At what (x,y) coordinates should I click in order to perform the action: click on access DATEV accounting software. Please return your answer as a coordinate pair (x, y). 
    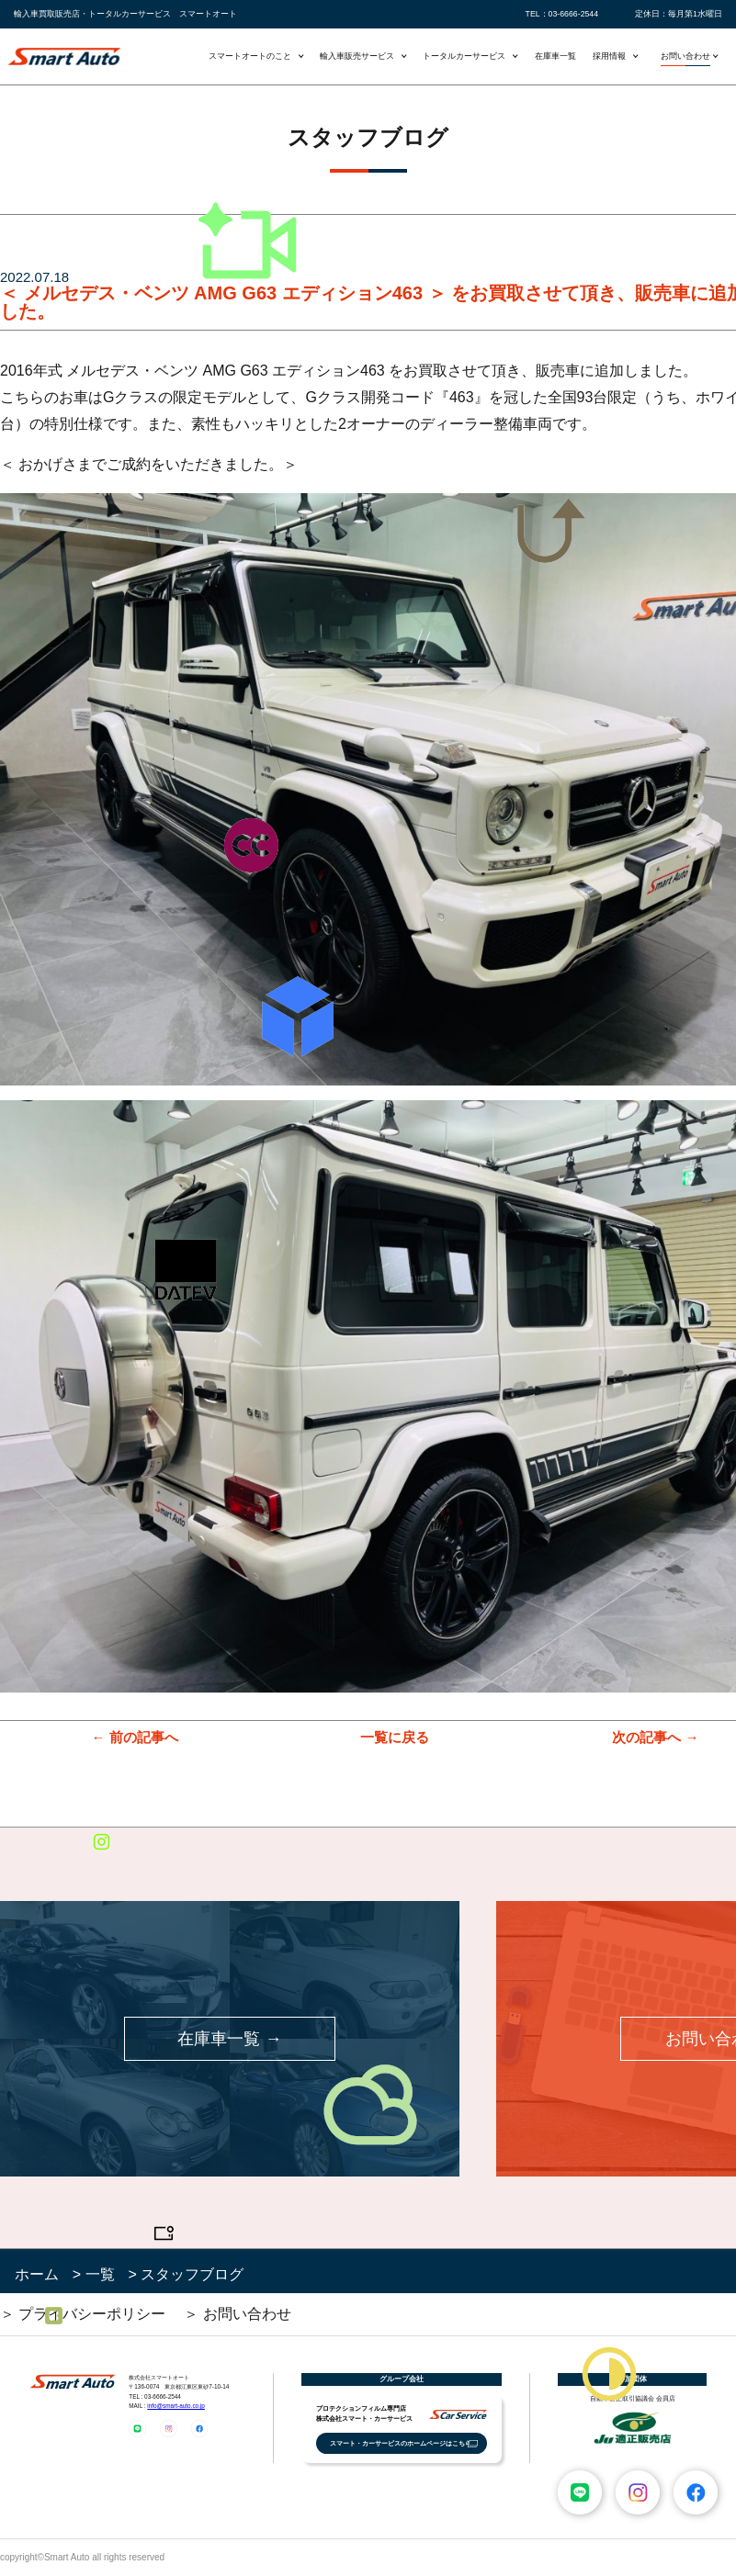
    Looking at the image, I should click on (186, 1269).